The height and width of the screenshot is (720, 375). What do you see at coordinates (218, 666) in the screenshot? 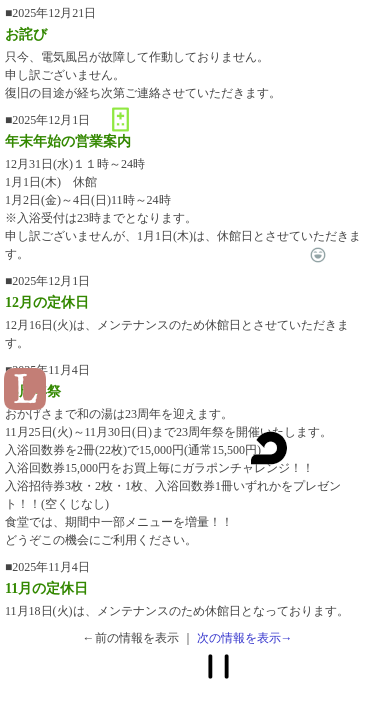
I see `pause media playback` at bounding box center [218, 666].